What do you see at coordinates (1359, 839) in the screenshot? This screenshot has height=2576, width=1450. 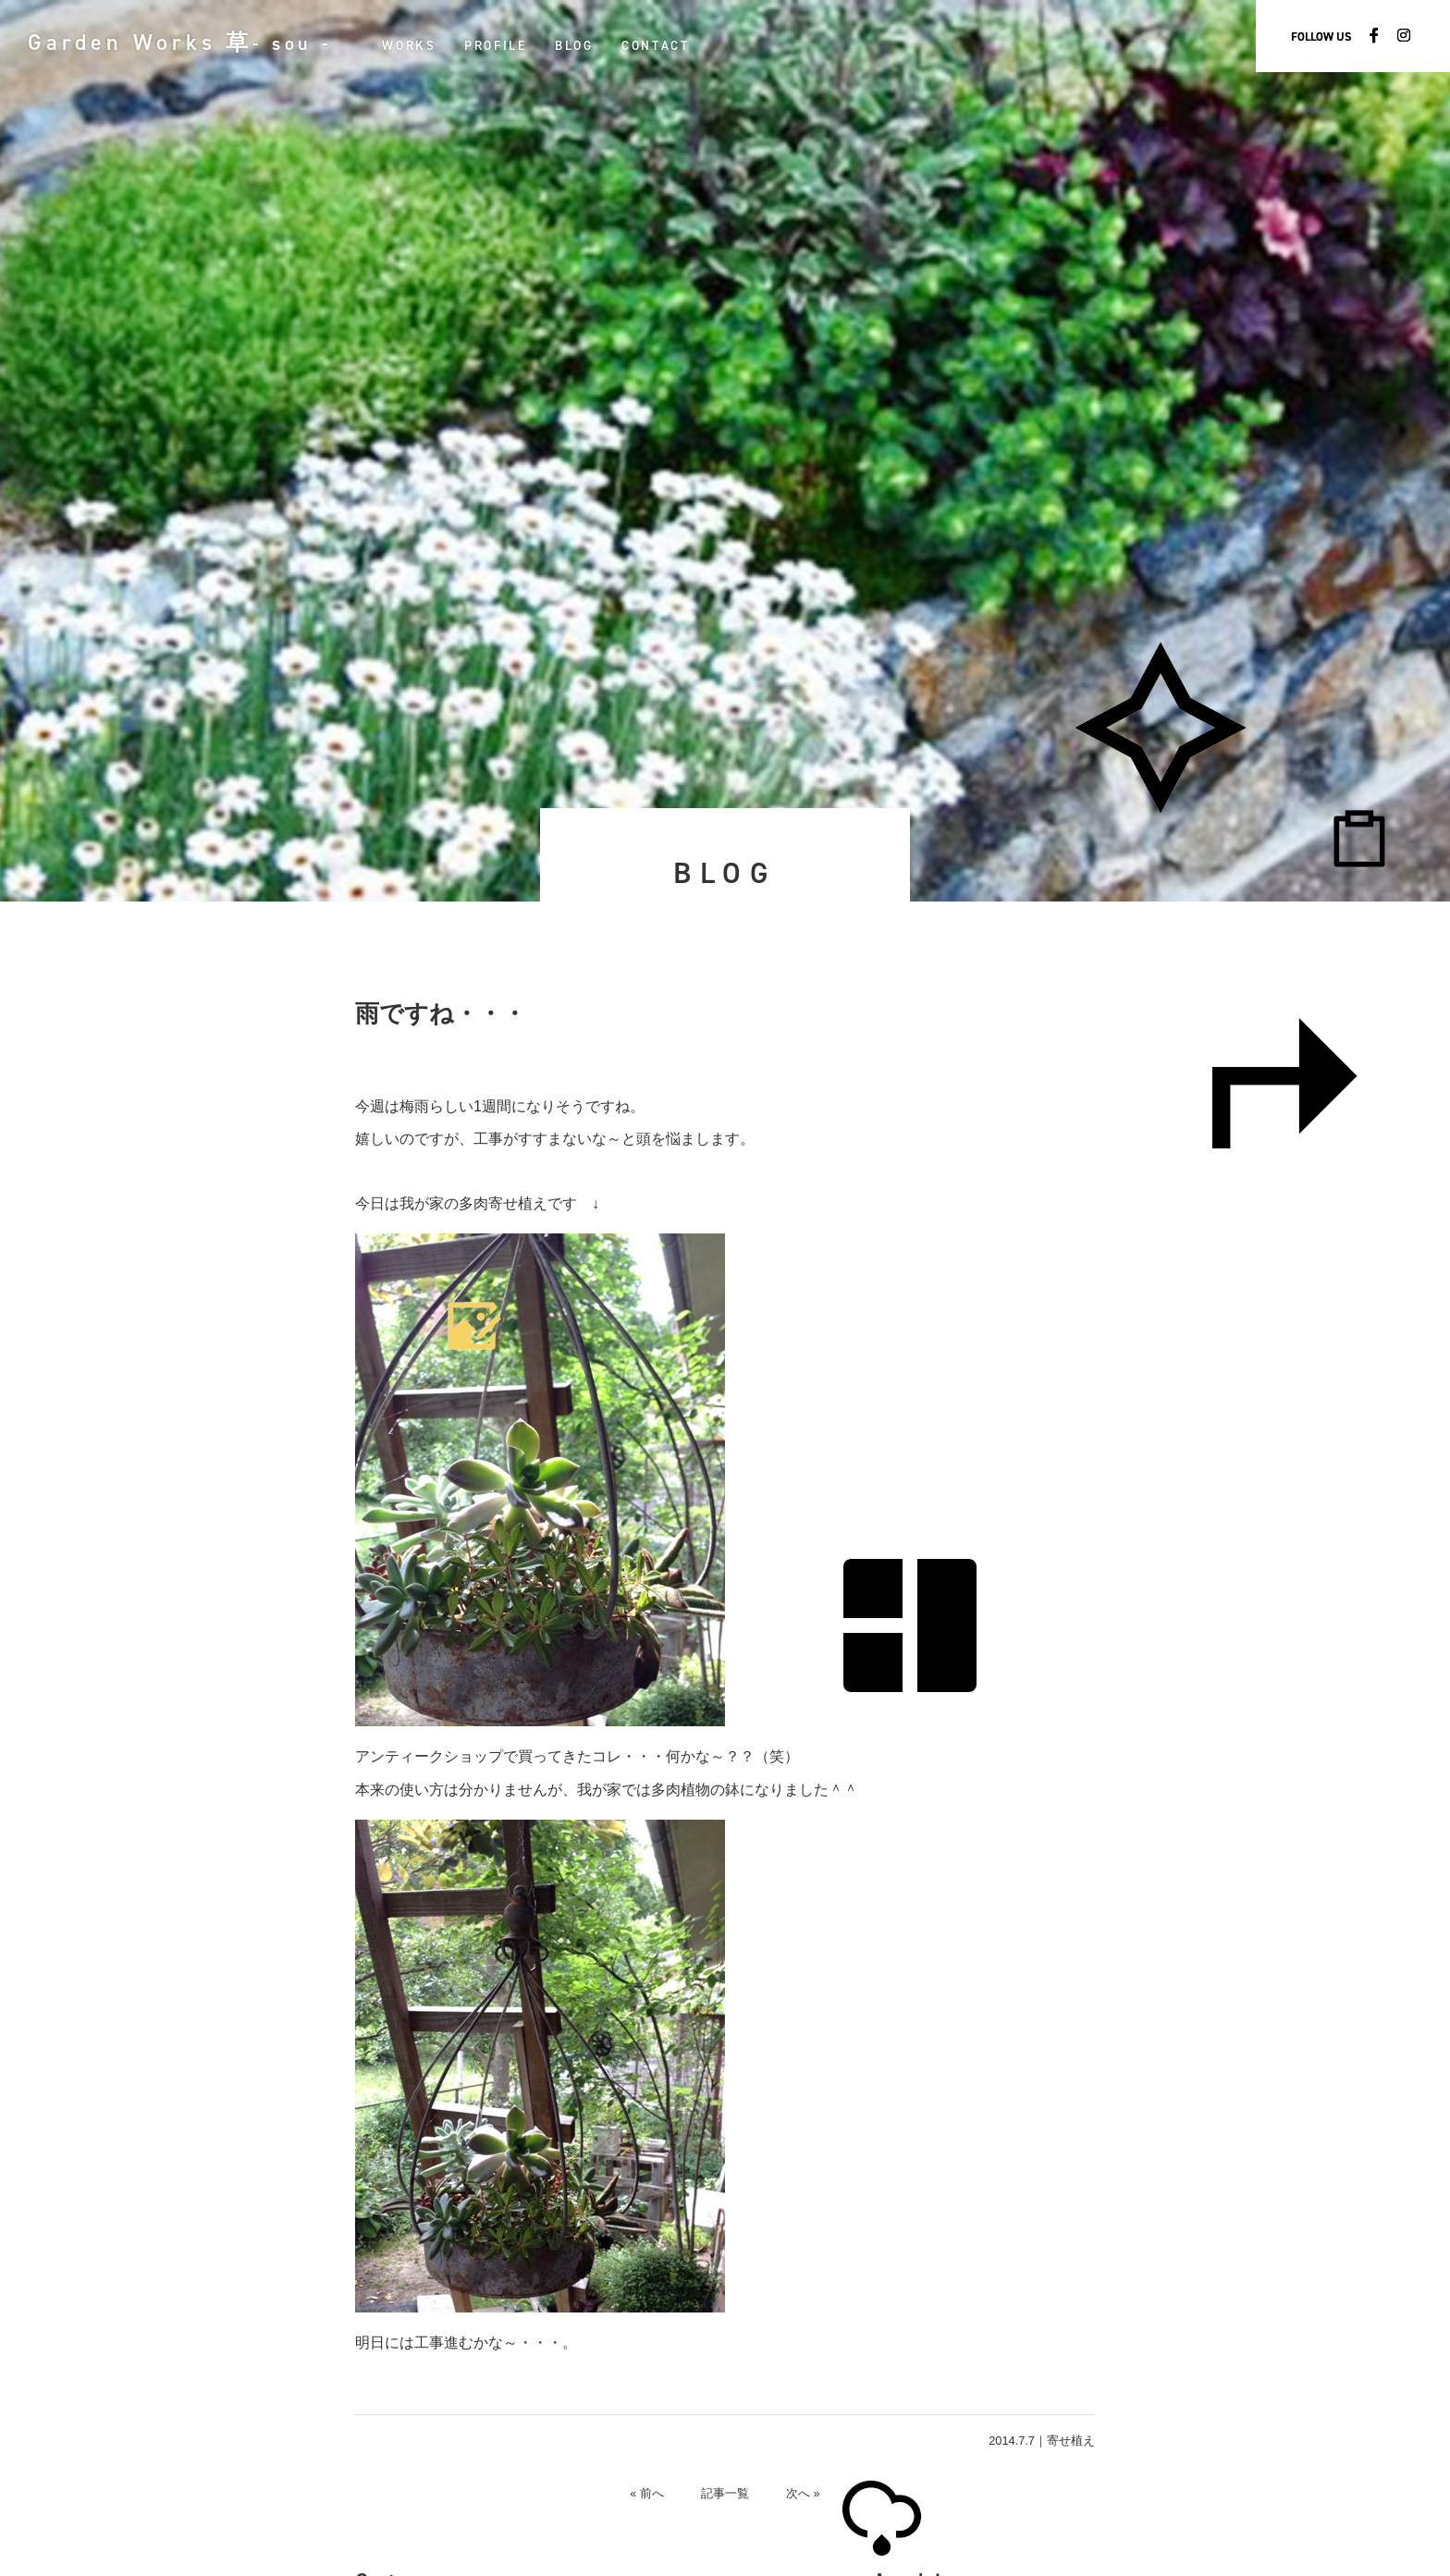 I see `copy to clipboard` at bounding box center [1359, 839].